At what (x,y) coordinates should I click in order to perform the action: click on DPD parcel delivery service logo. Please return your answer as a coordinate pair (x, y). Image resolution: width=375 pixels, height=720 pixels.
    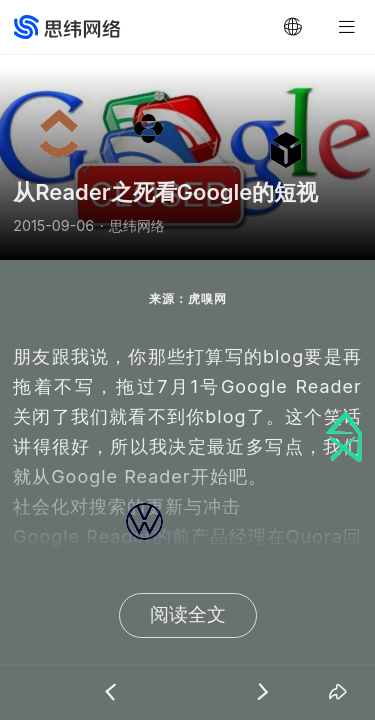
    Looking at the image, I should click on (286, 150).